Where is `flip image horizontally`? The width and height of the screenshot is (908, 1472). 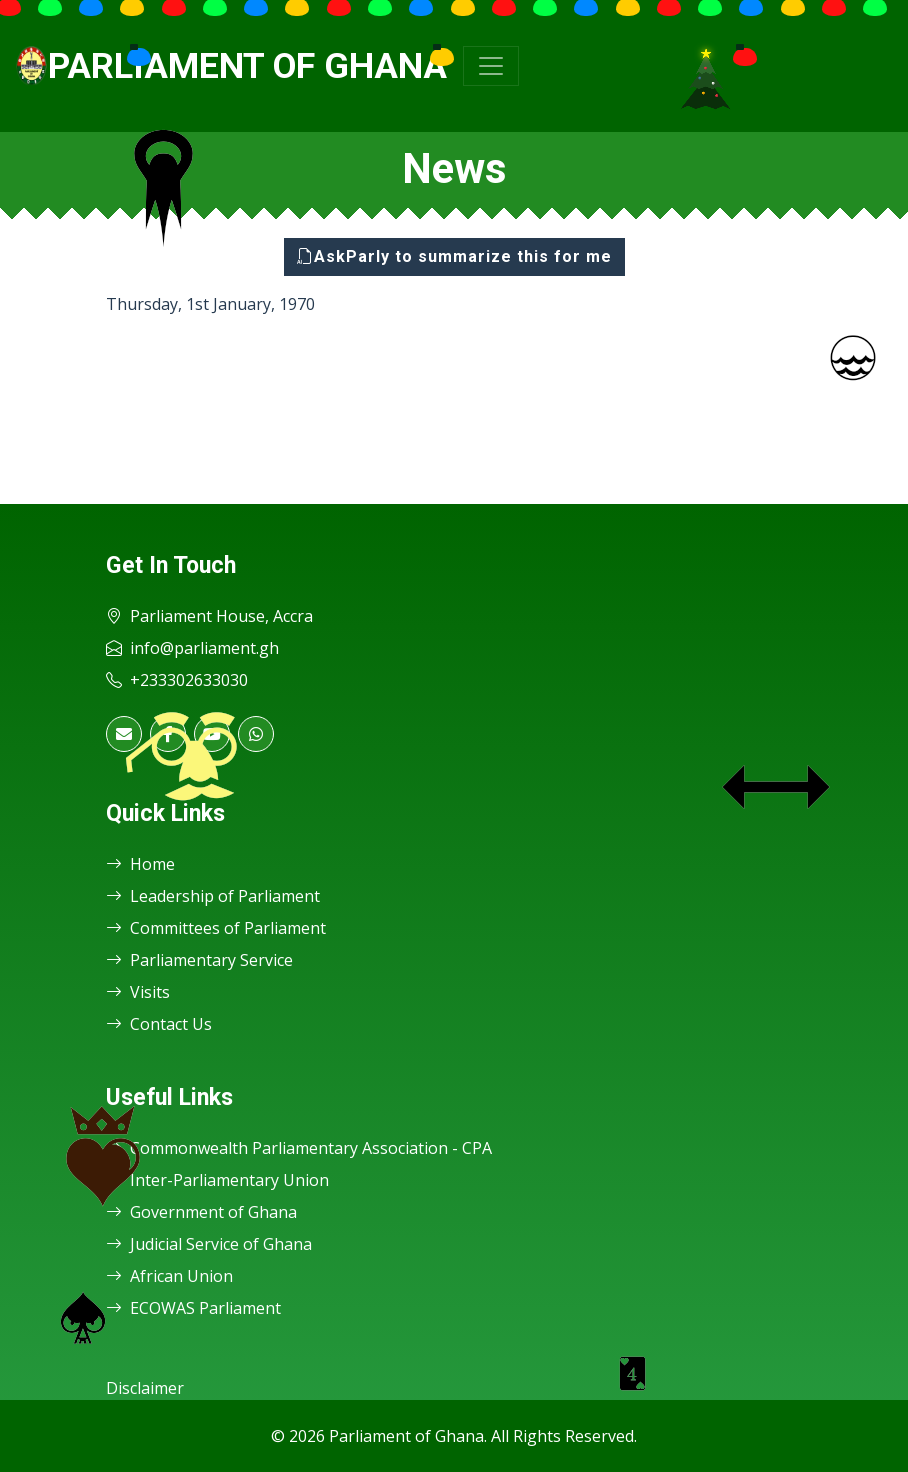
flip image horizontally is located at coordinates (776, 787).